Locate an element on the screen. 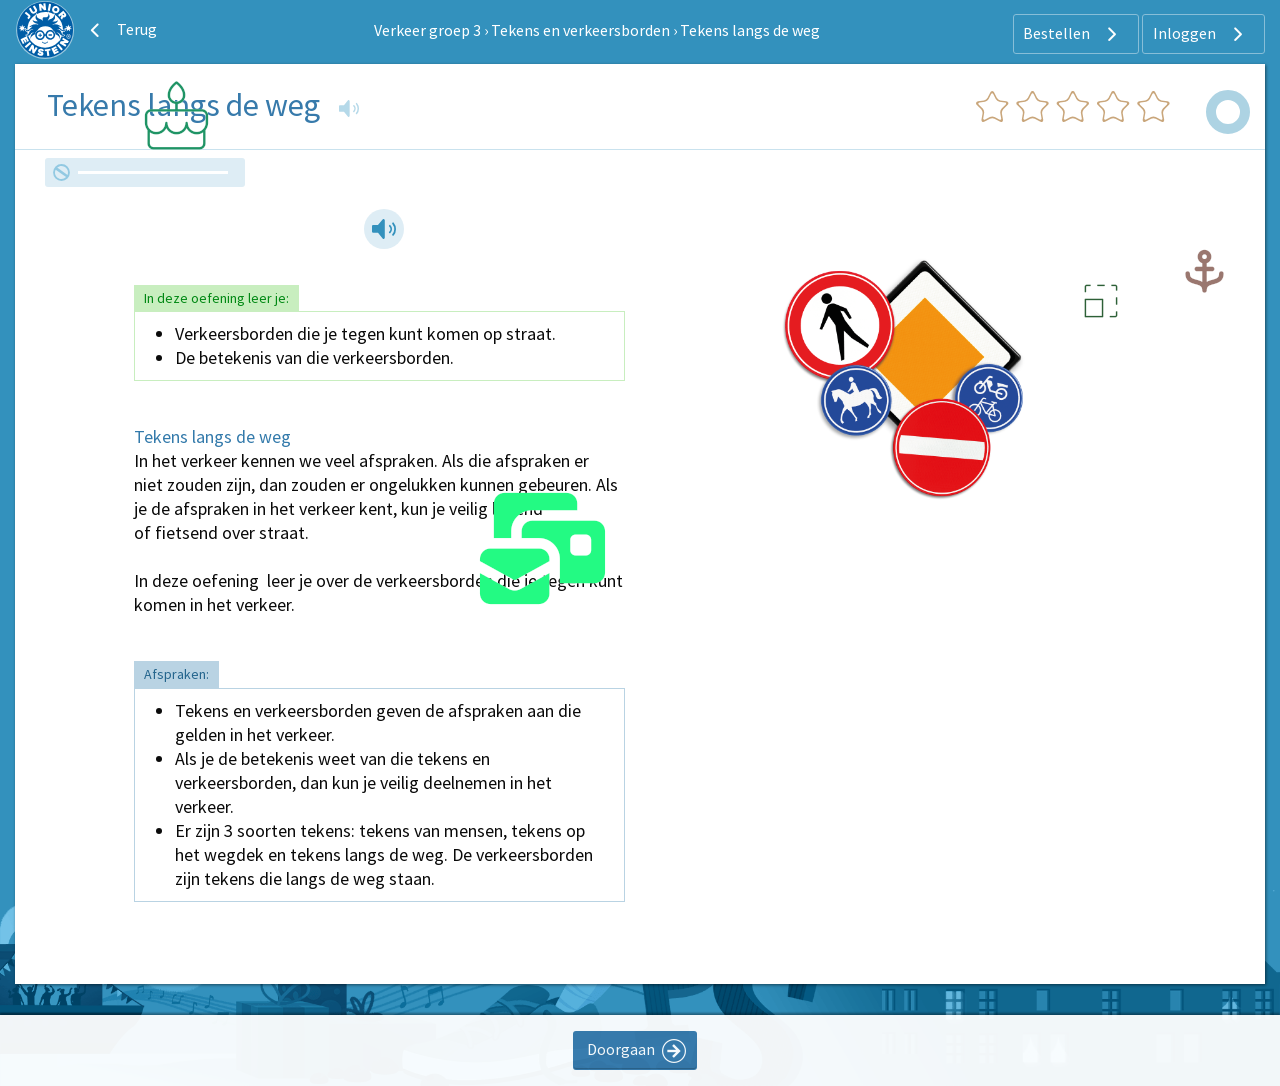  access bulk mail or mass messaging is located at coordinates (542, 548).